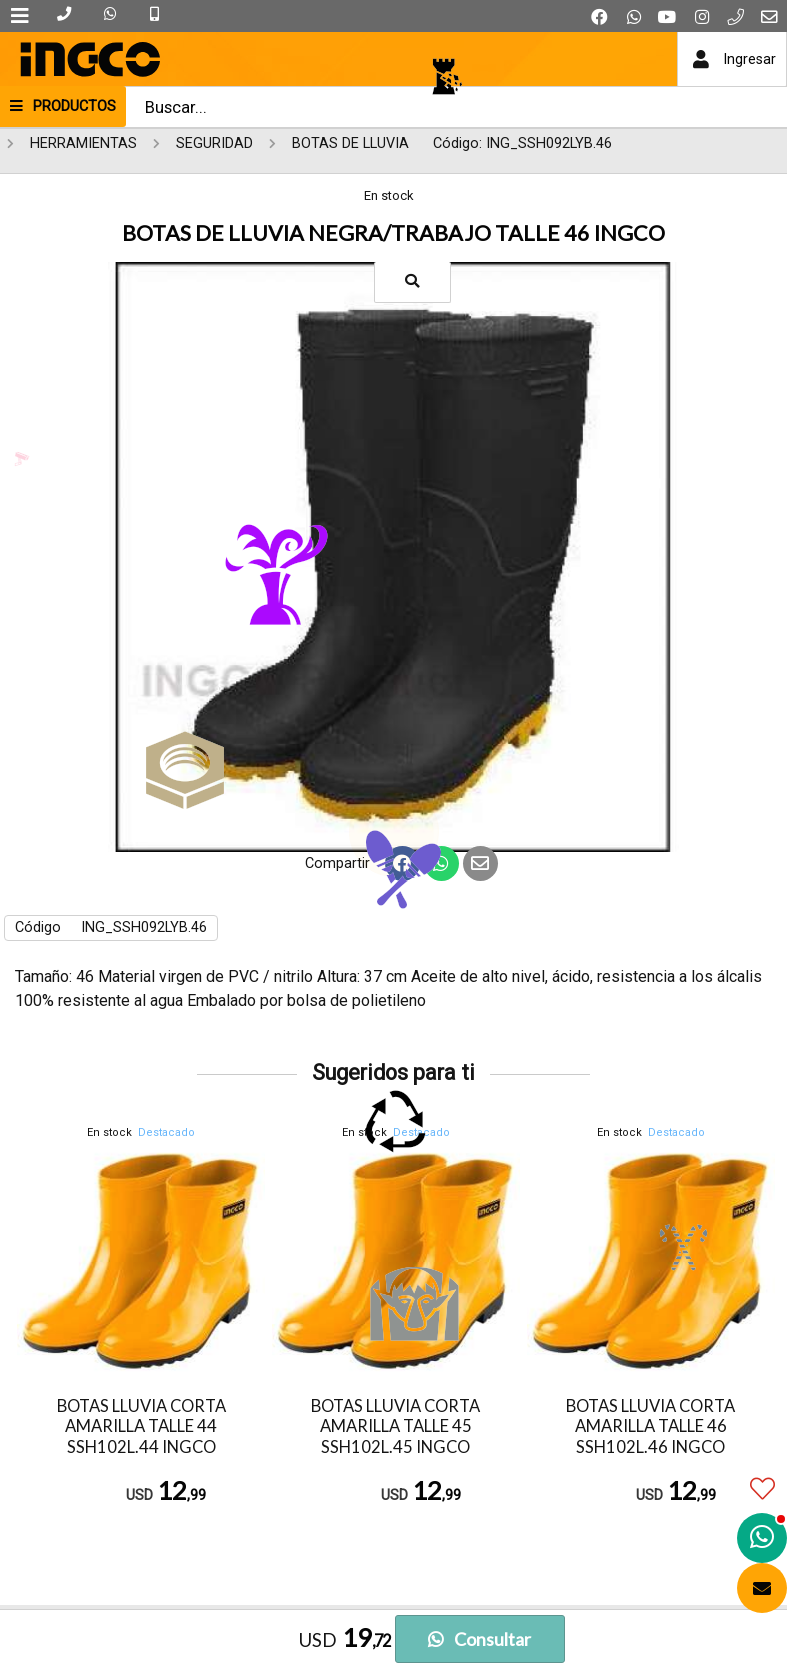  Describe the element at coordinates (185, 770) in the screenshot. I see `access hardware or mechanical settings` at that location.